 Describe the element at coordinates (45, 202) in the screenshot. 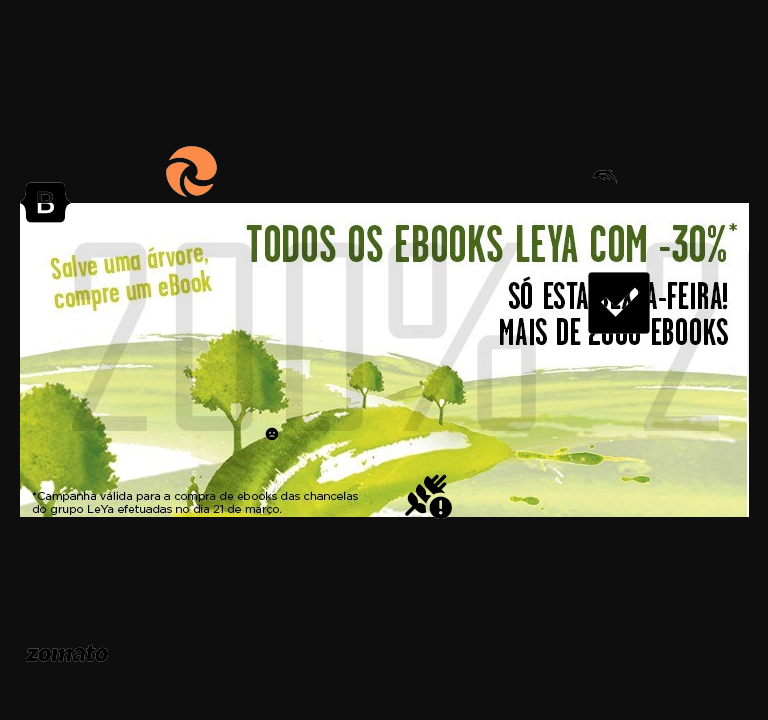

I see `bootstrap framework logo` at that location.